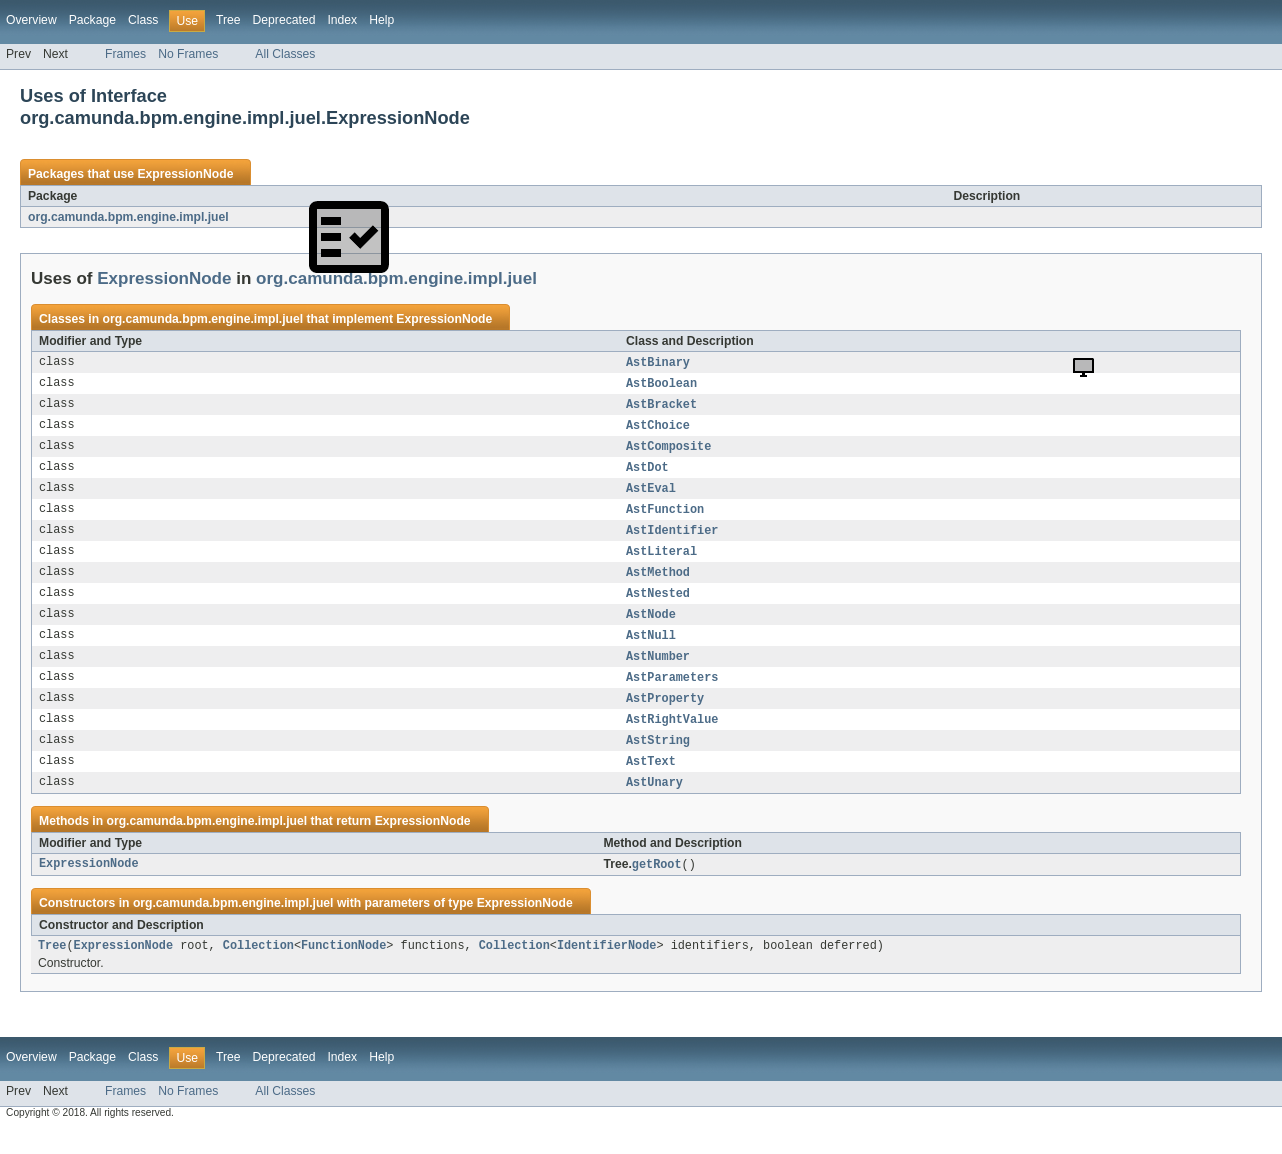 The width and height of the screenshot is (1282, 1154). I want to click on switch to desktop view, so click(1083, 367).